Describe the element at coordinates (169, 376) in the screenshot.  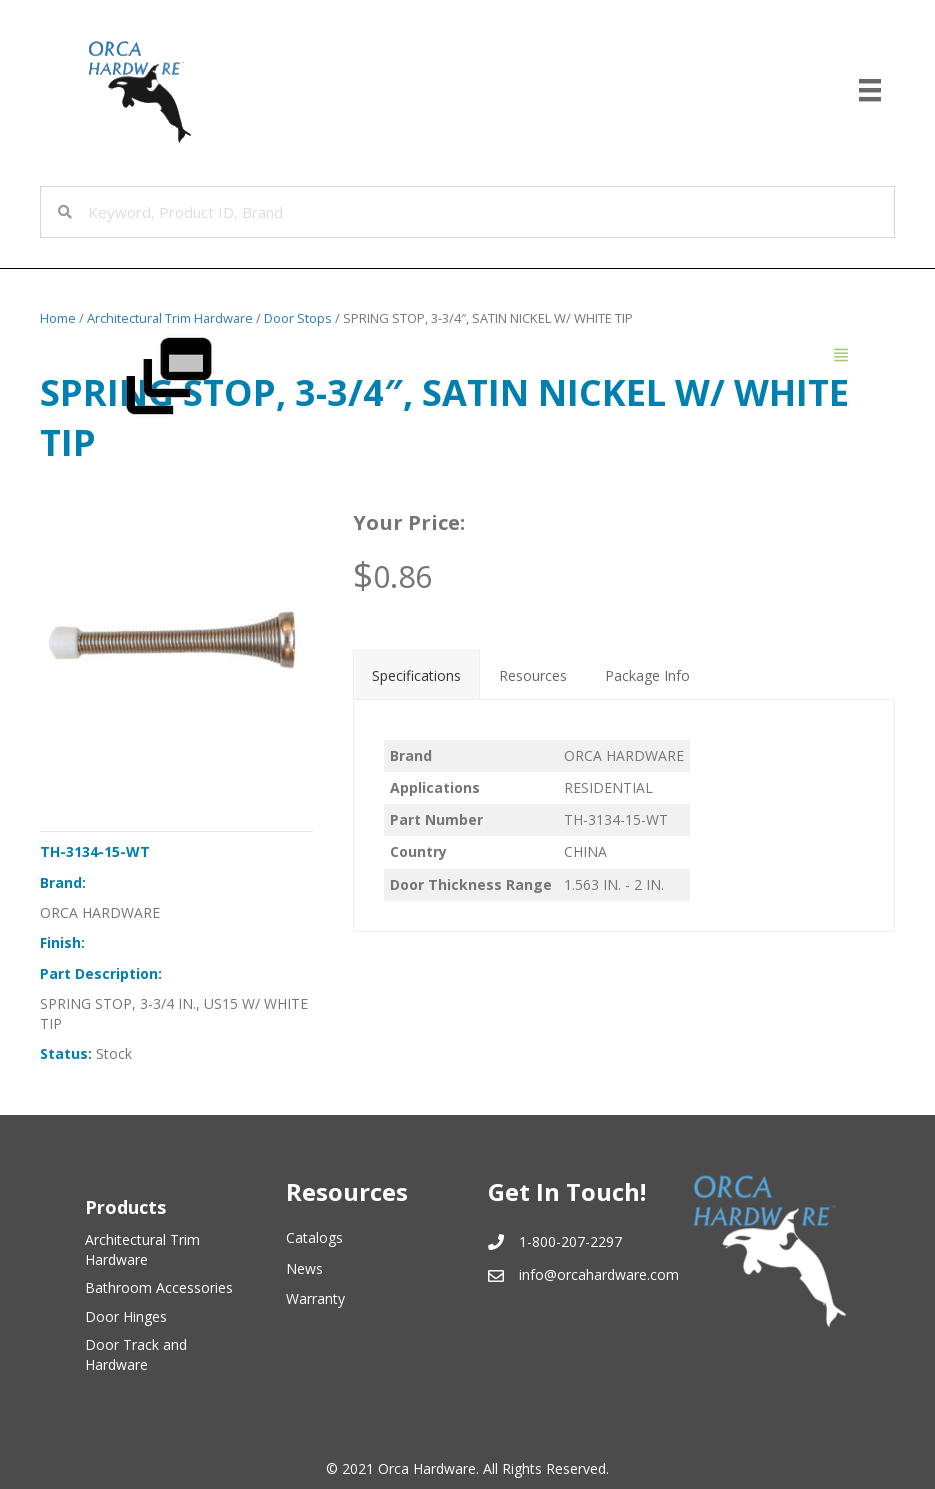
I see `view dynamic content feed` at that location.